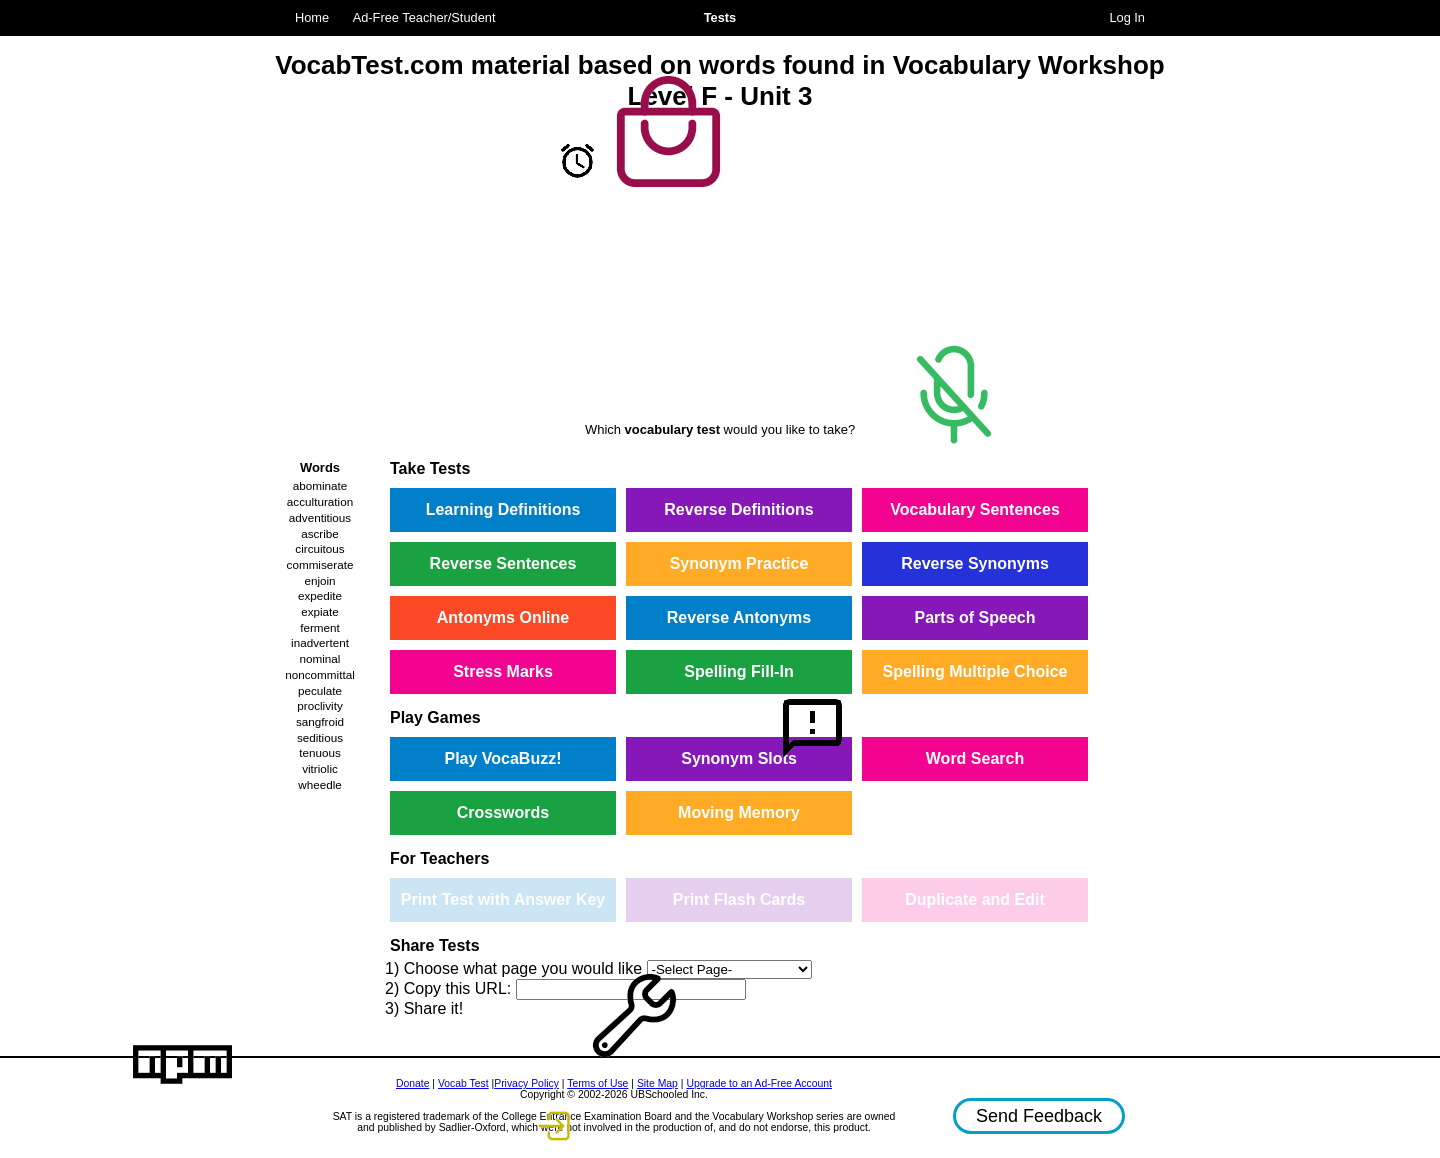 This screenshot has width=1440, height=1158. What do you see at coordinates (577, 160) in the screenshot?
I see `set or view alarms` at bounding box center [577, 160].